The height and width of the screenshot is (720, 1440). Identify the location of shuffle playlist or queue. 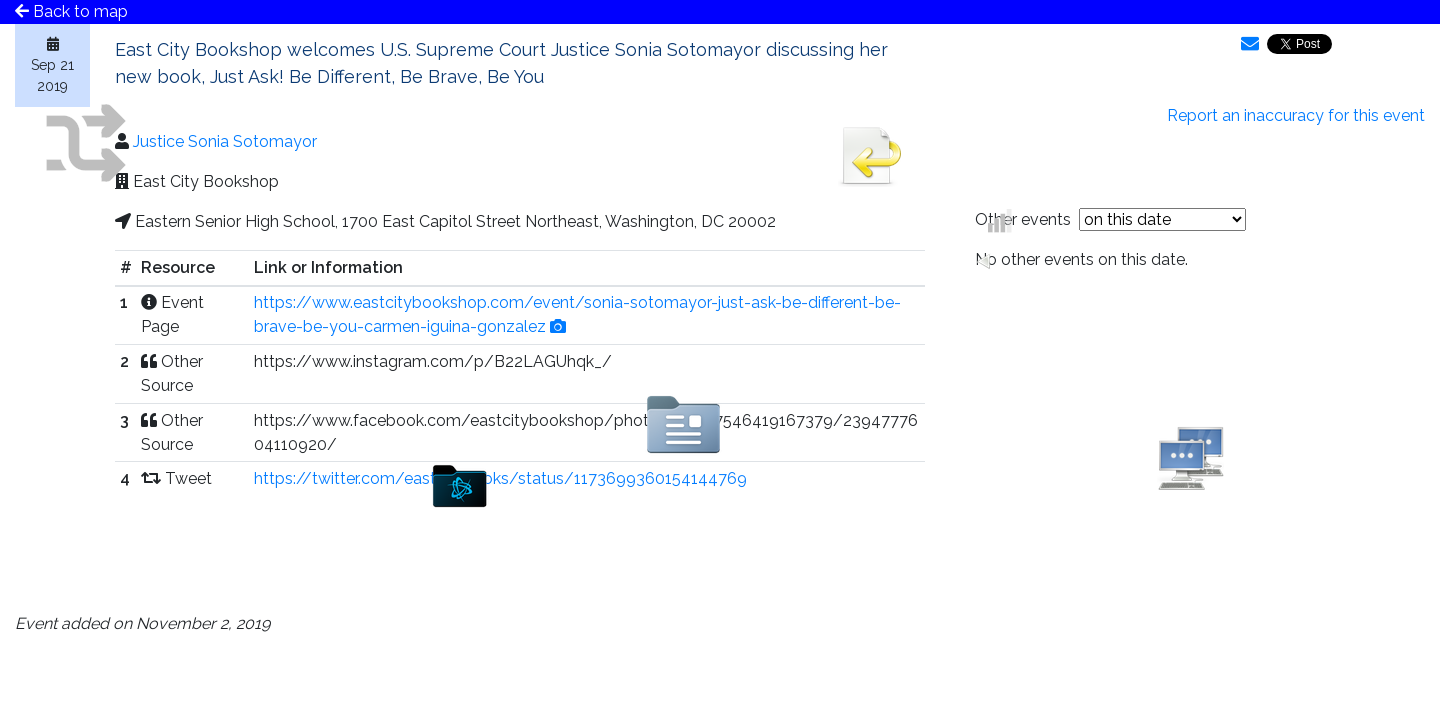
(85, 143).